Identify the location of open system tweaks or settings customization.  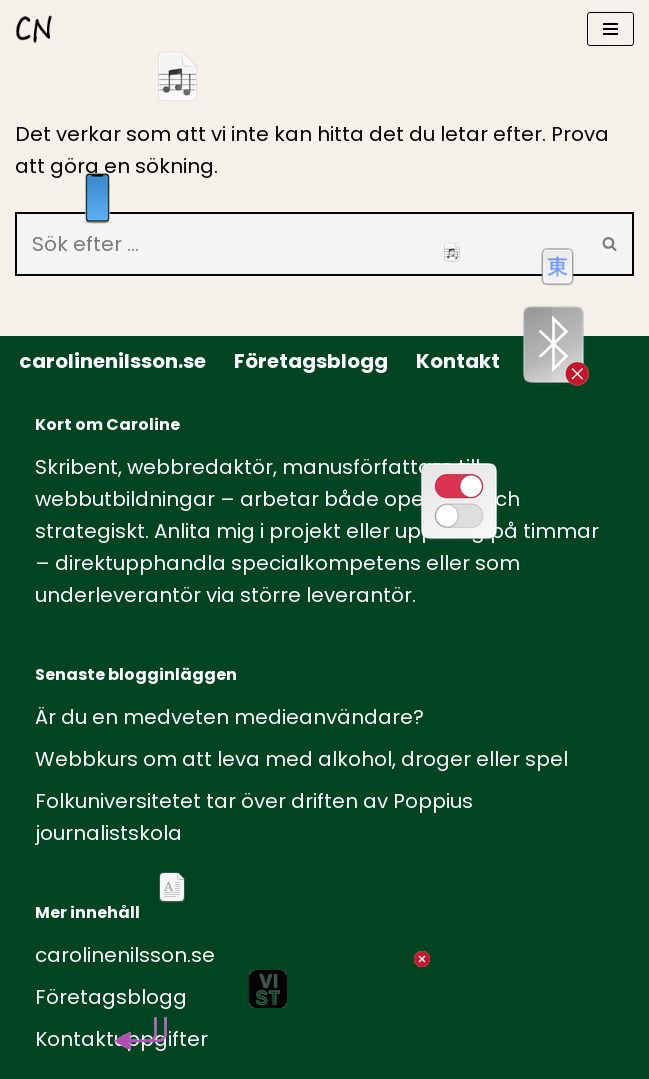
(459, 501).